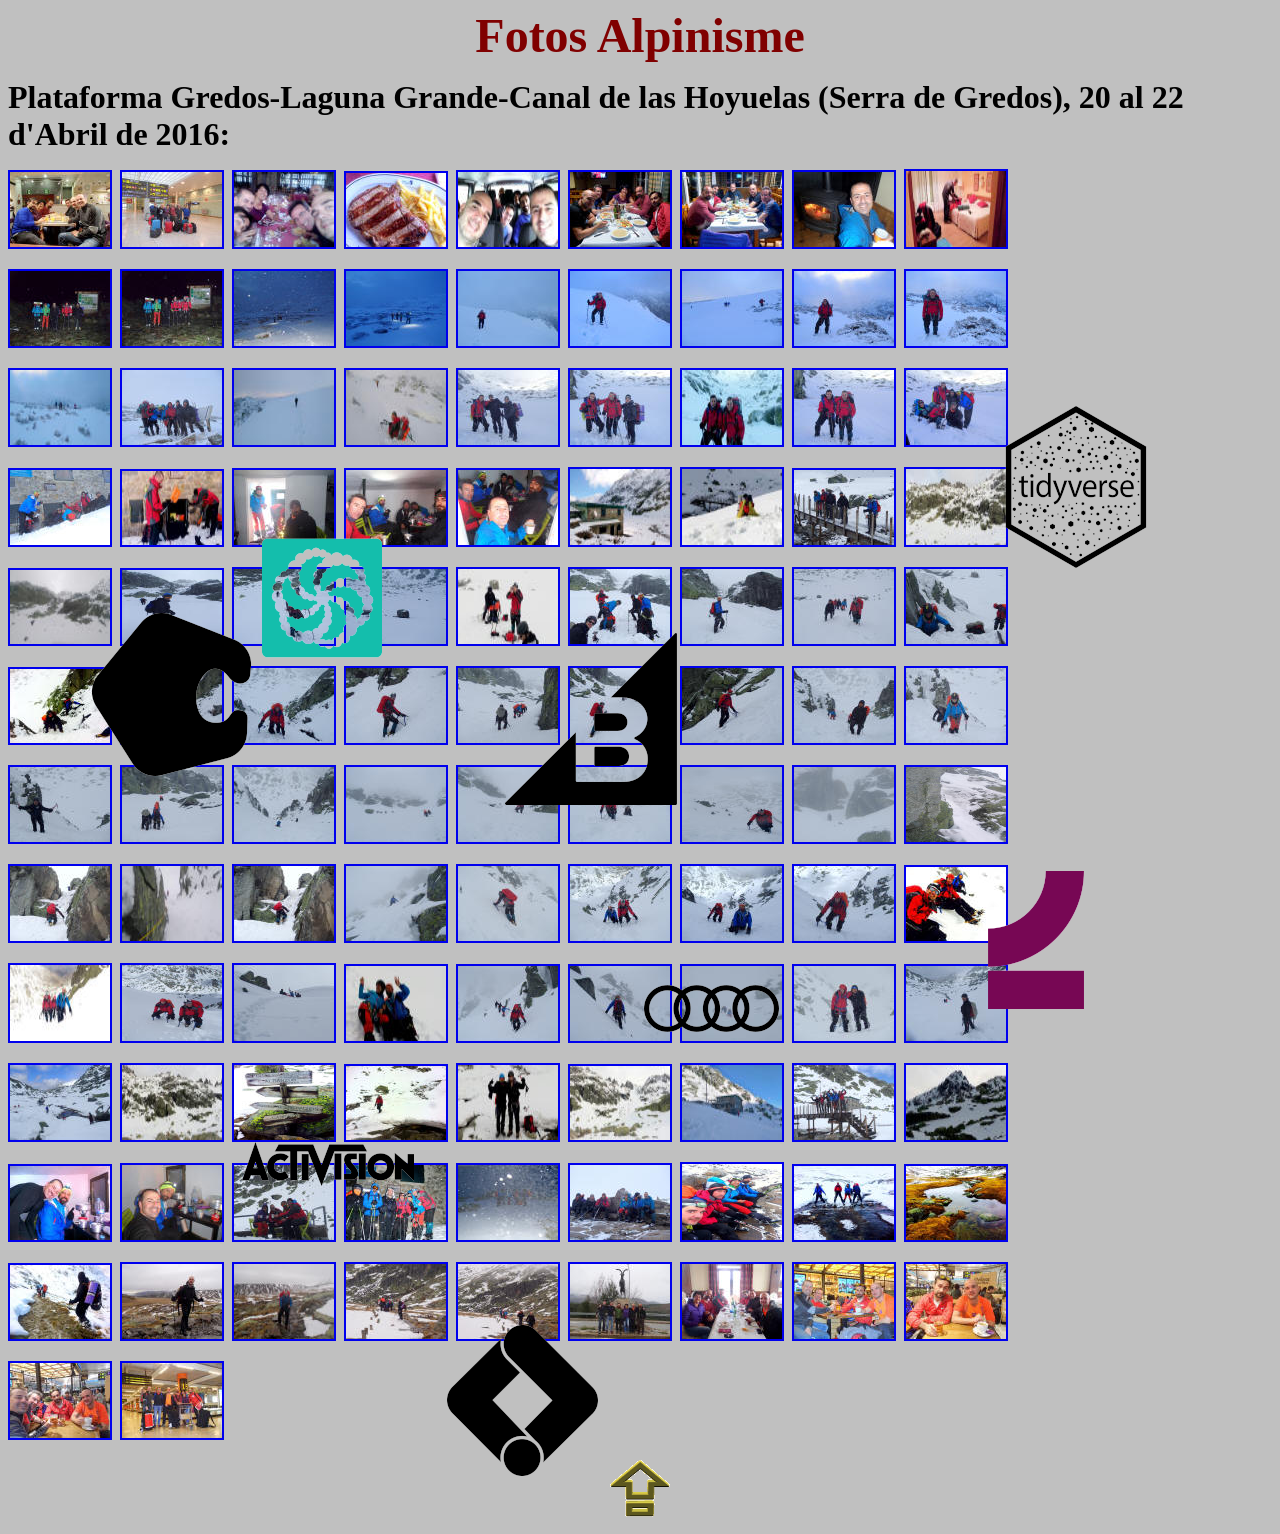 The width and height of the screenshot is (1280, 1534). Describe the element at coordinates (1036, 940) in the screenshot. I see `embark studios logo` at that location.